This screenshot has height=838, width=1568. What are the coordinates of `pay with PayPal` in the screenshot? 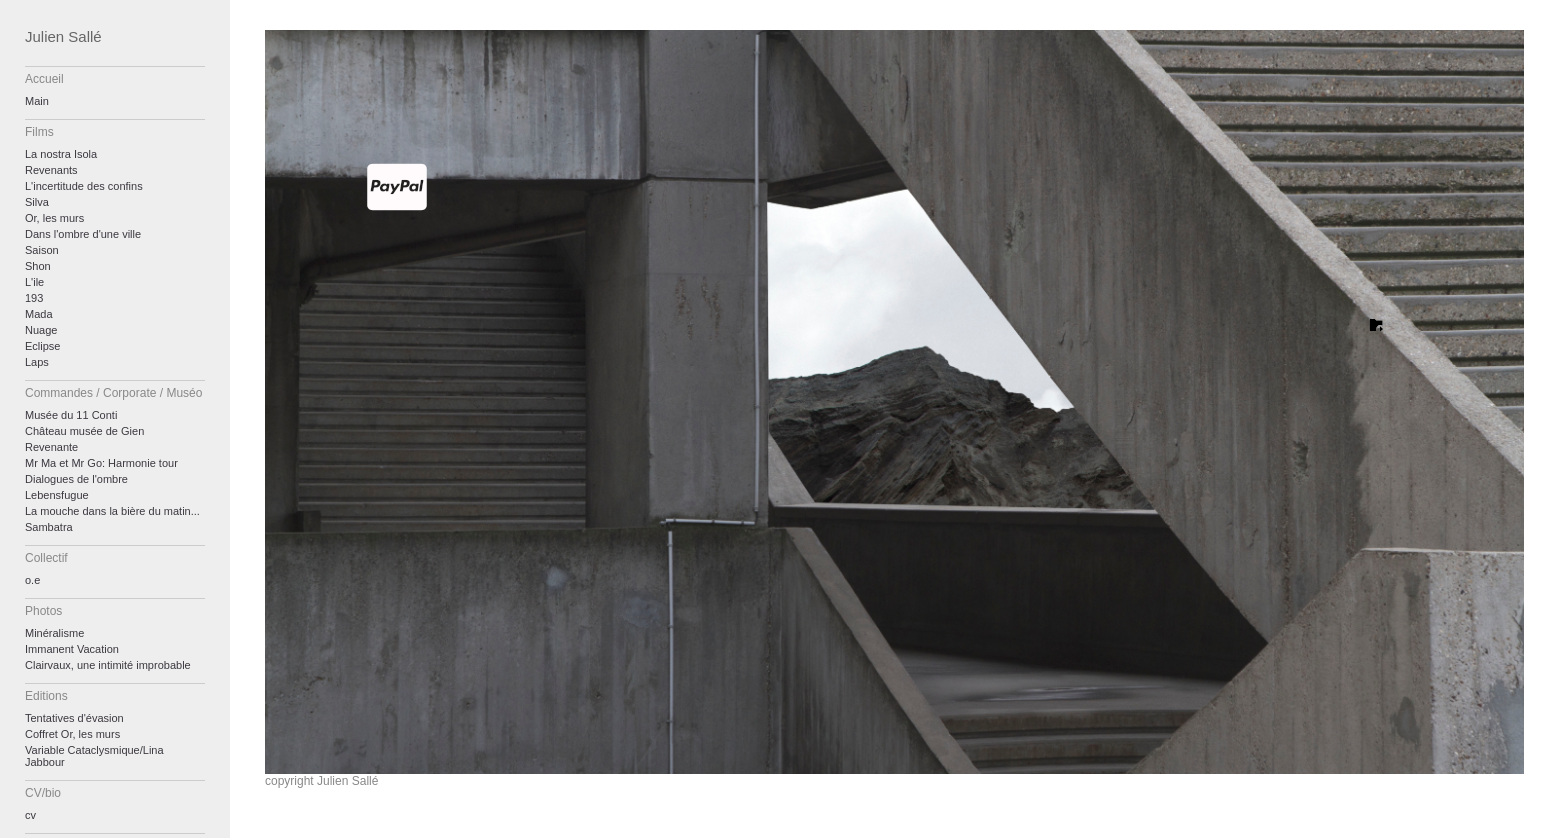 It's located at (397, 187).